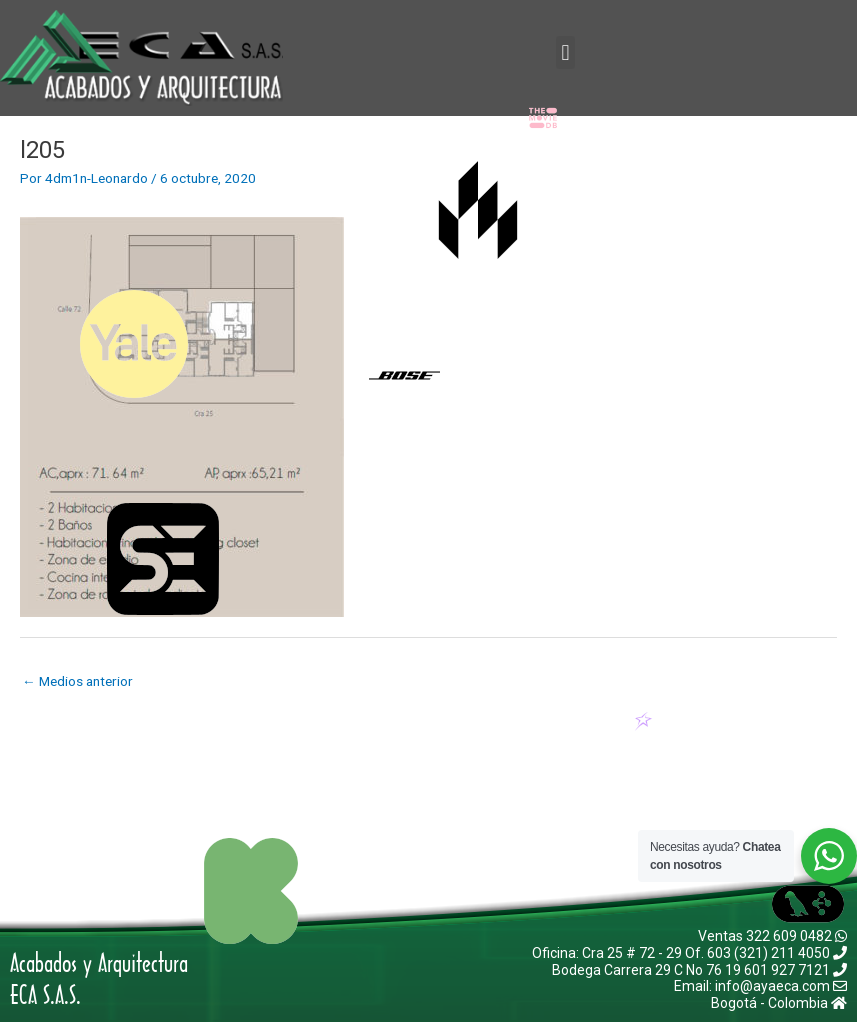 This screenshot has width=857, height=1022. What do you see at coordinates (808, 904) in the screenshot?
I see `LangGraph platform or integration` at bounding box center [808, 904].